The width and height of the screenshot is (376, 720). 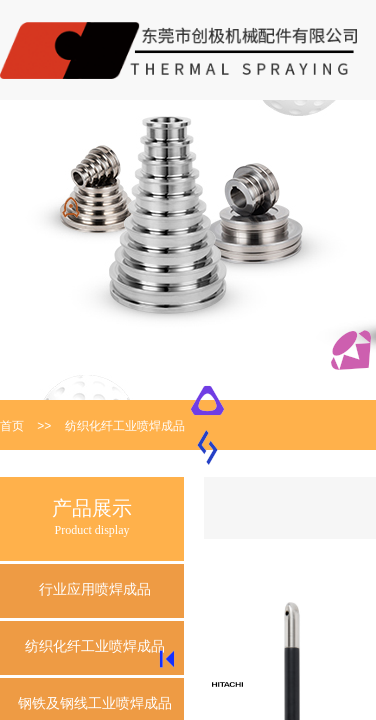 I want to click on HTC Vive brand logo, so click(x=207, y=400).